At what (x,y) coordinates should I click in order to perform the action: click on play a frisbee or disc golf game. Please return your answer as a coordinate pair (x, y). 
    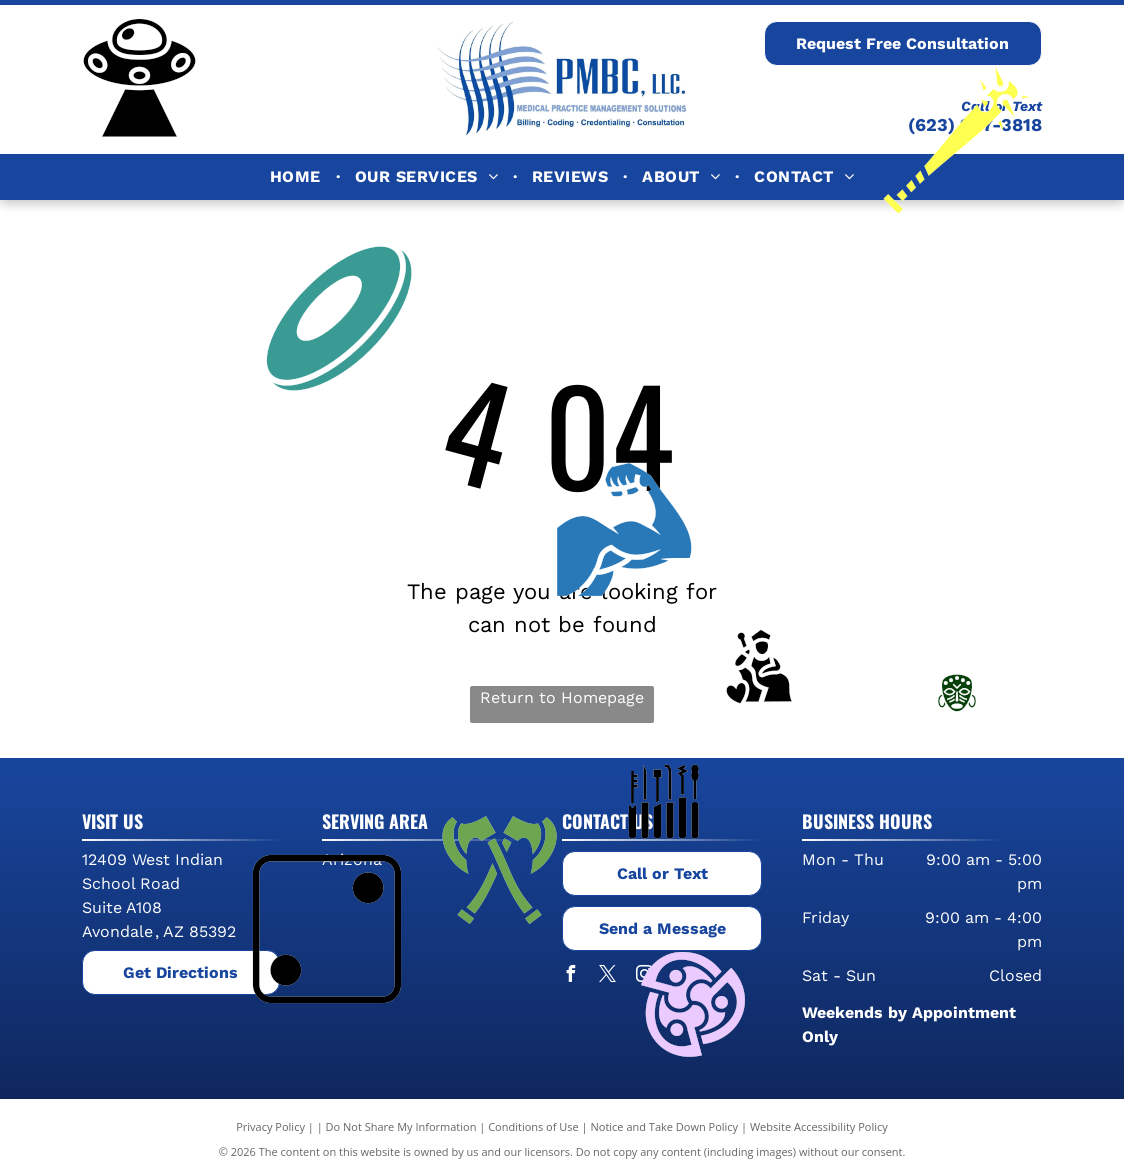
    Looking at the image, I should click on (339, 318).